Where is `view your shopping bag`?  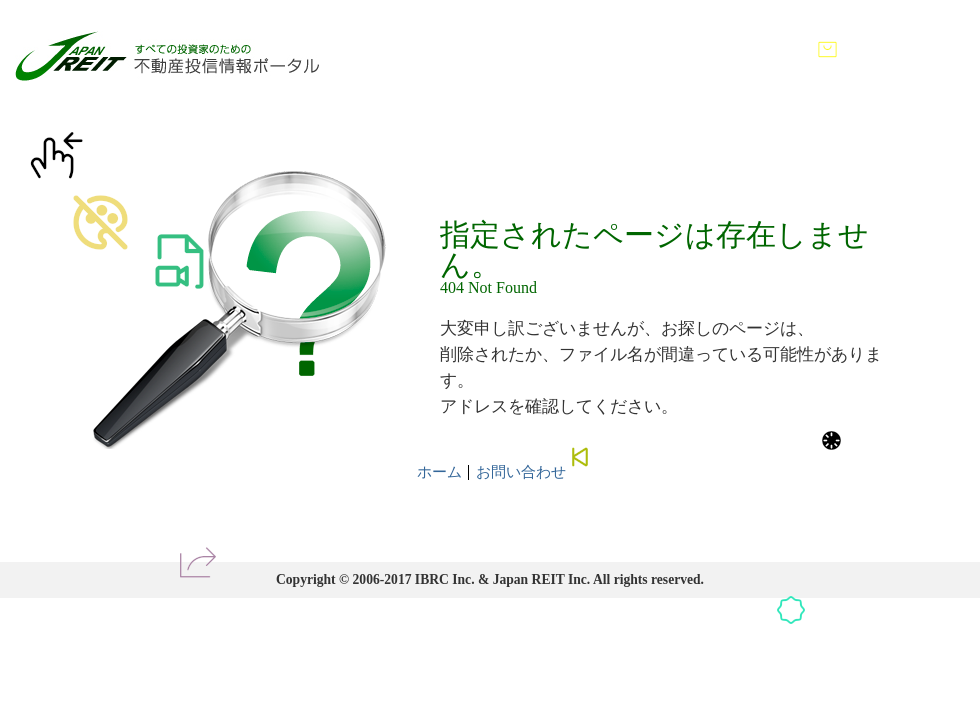 view your shopping bag is located at coordinates (827, 49).